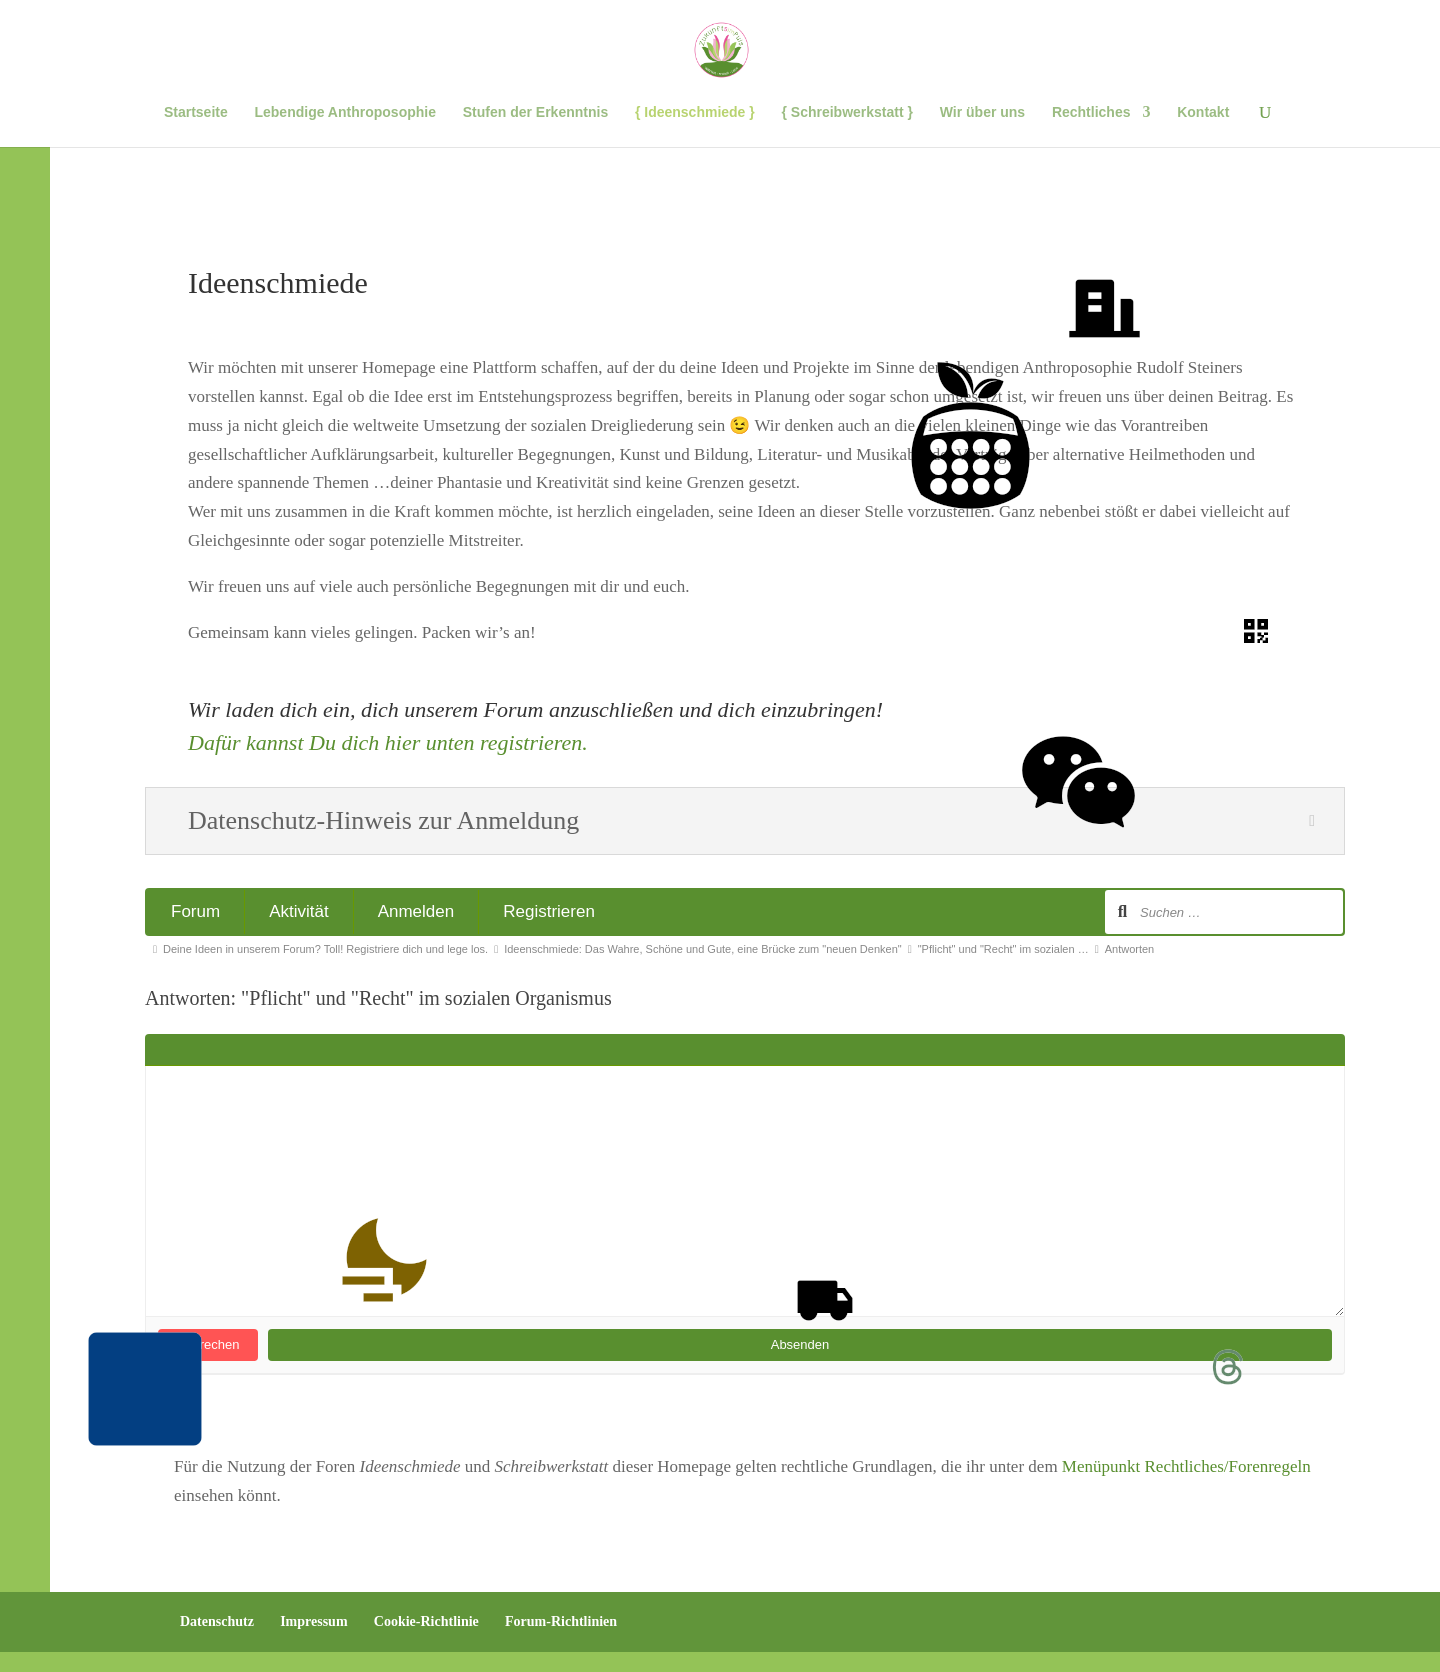 This screenshot has width=1440, height=1672. What do you see at coordinates (1228, 1367) in the screenshot?
I see `open the Threads app` at bounding box center [1228, 1367].